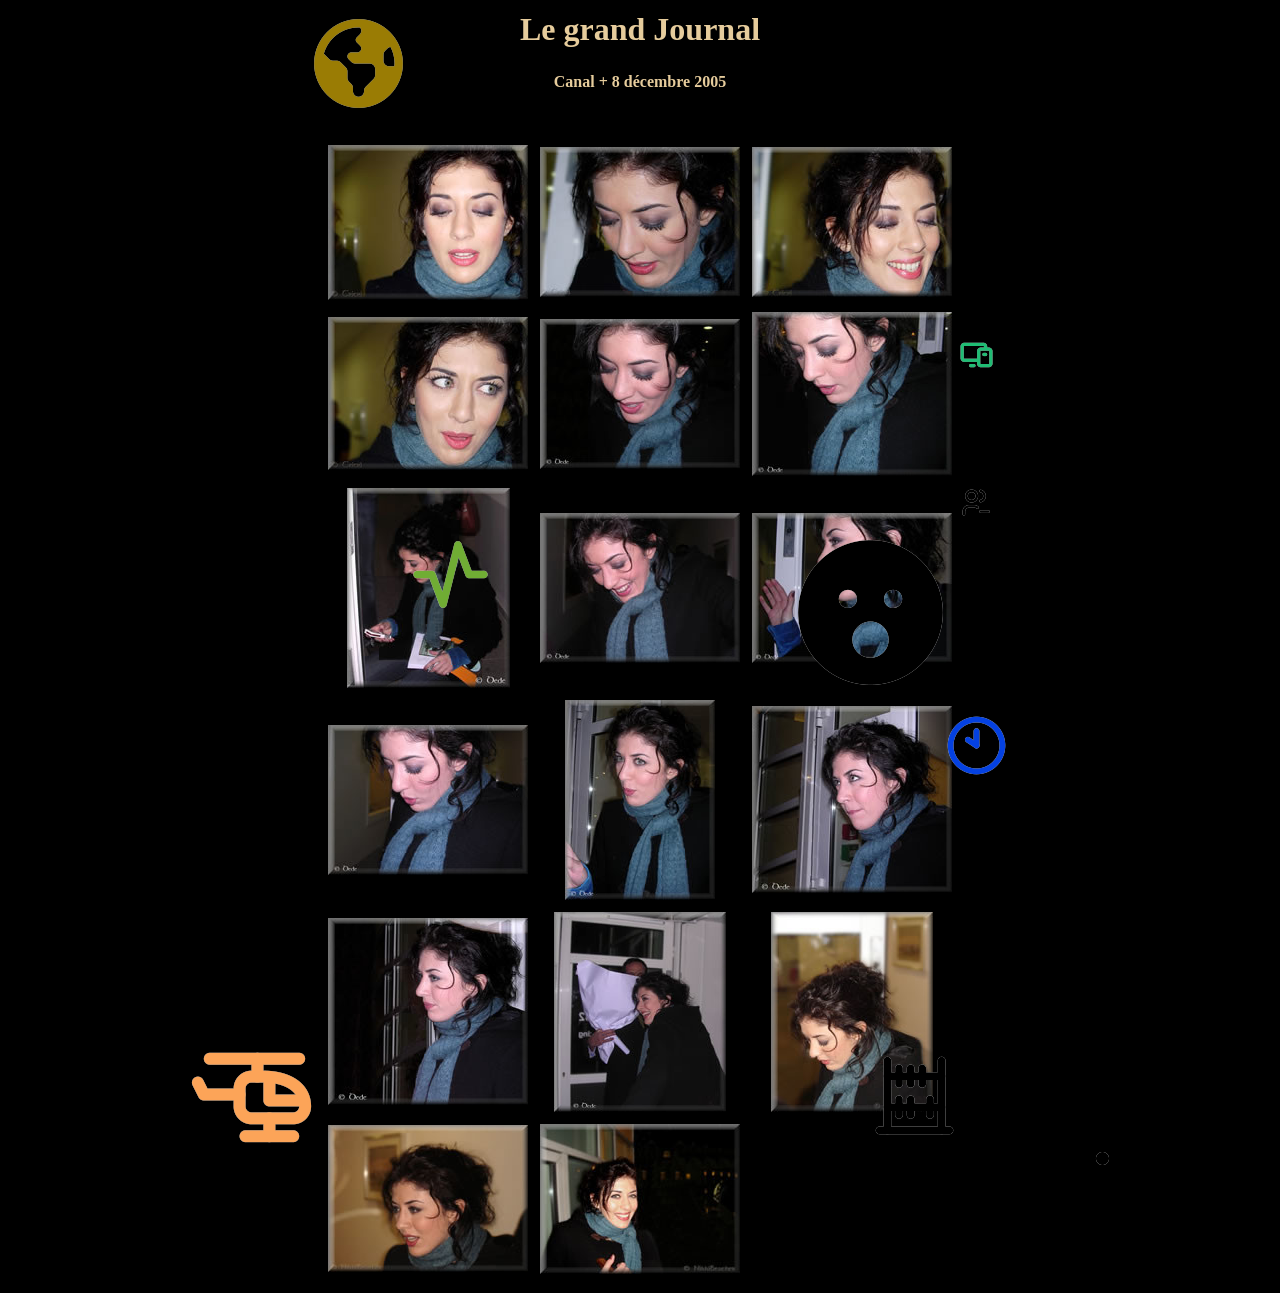  What do you see at coordinates (976, 355) in the screenshot?
I see `manage connected devices` at bounding box center [976, 355].